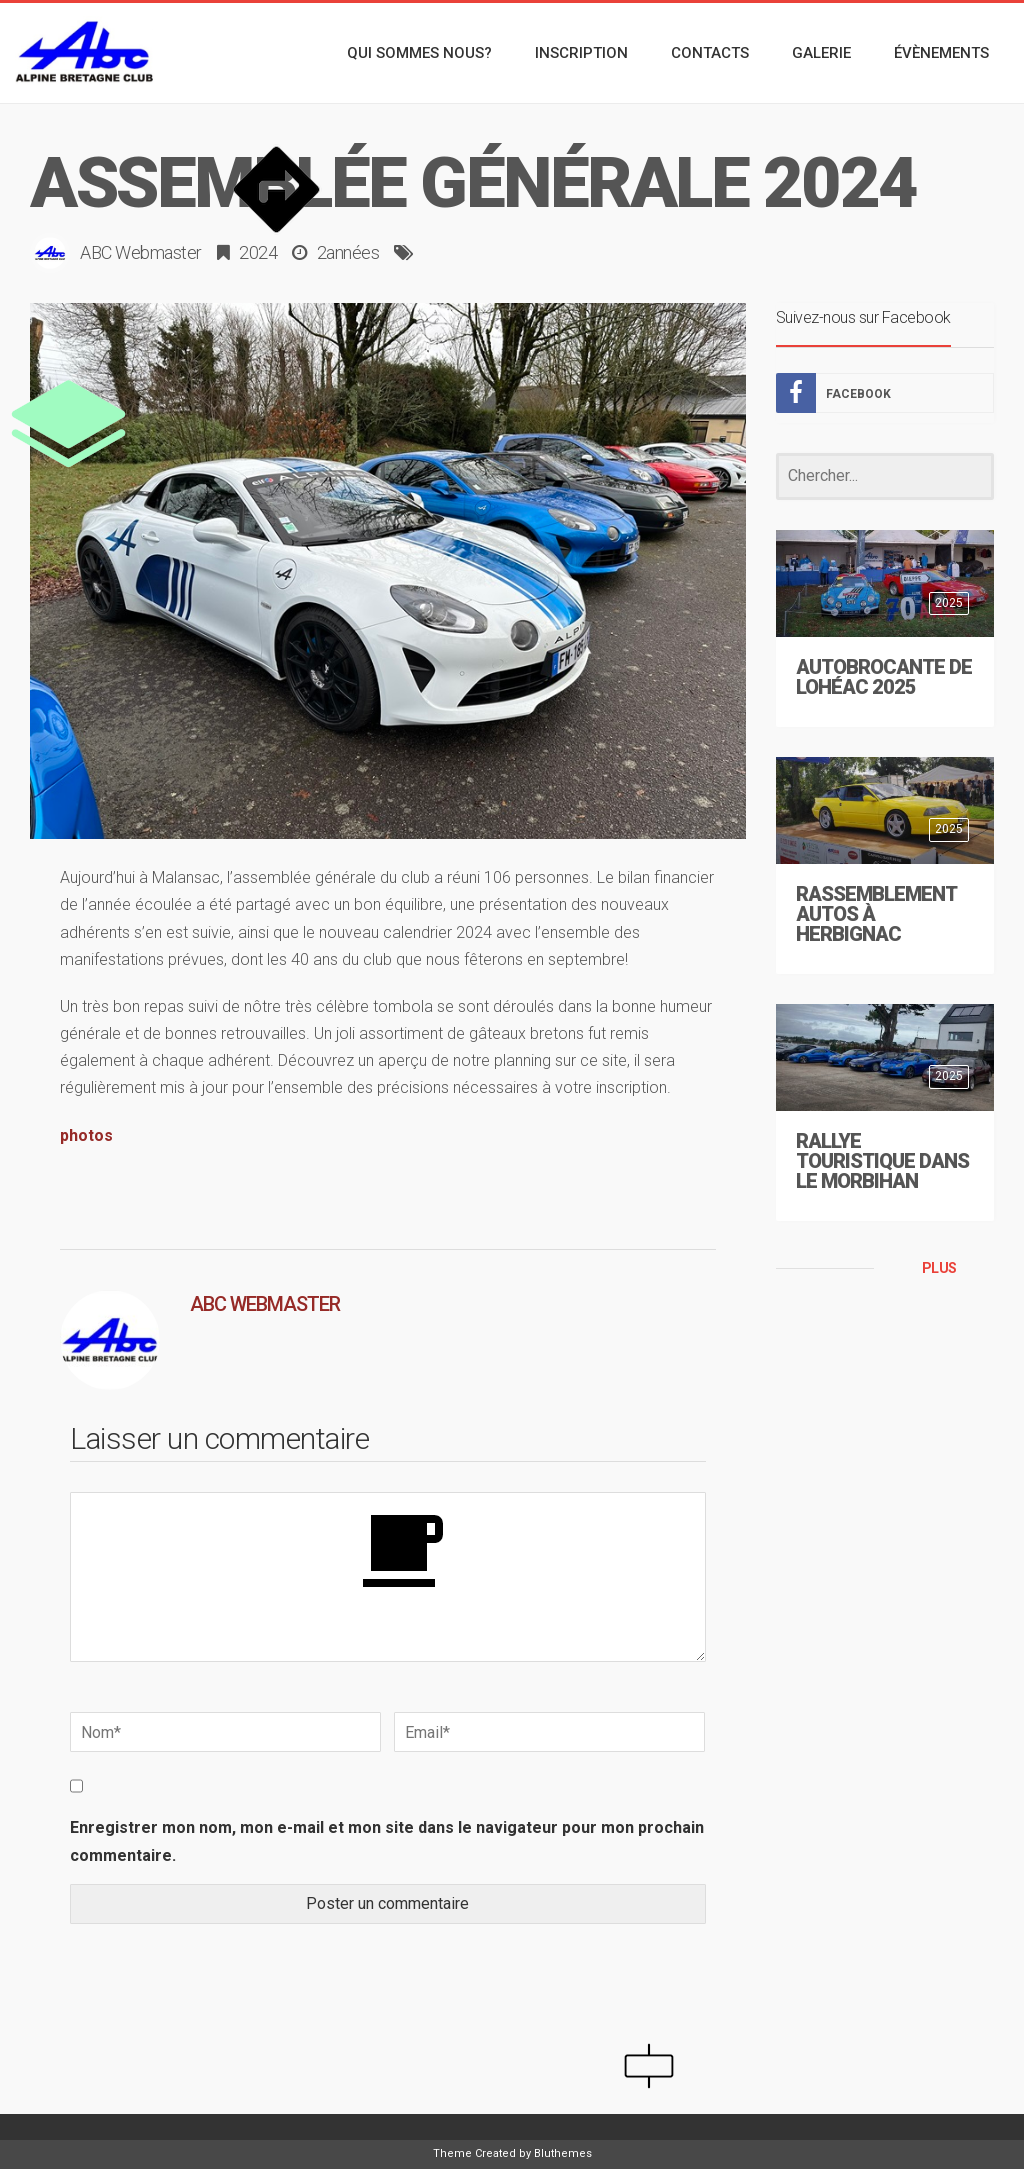 This screenshot has width=1024, height=2169. What do you see at coordinates (276, 189) in the screenshot?
I see `get directions to a destination` at bounding box center [276, 189].